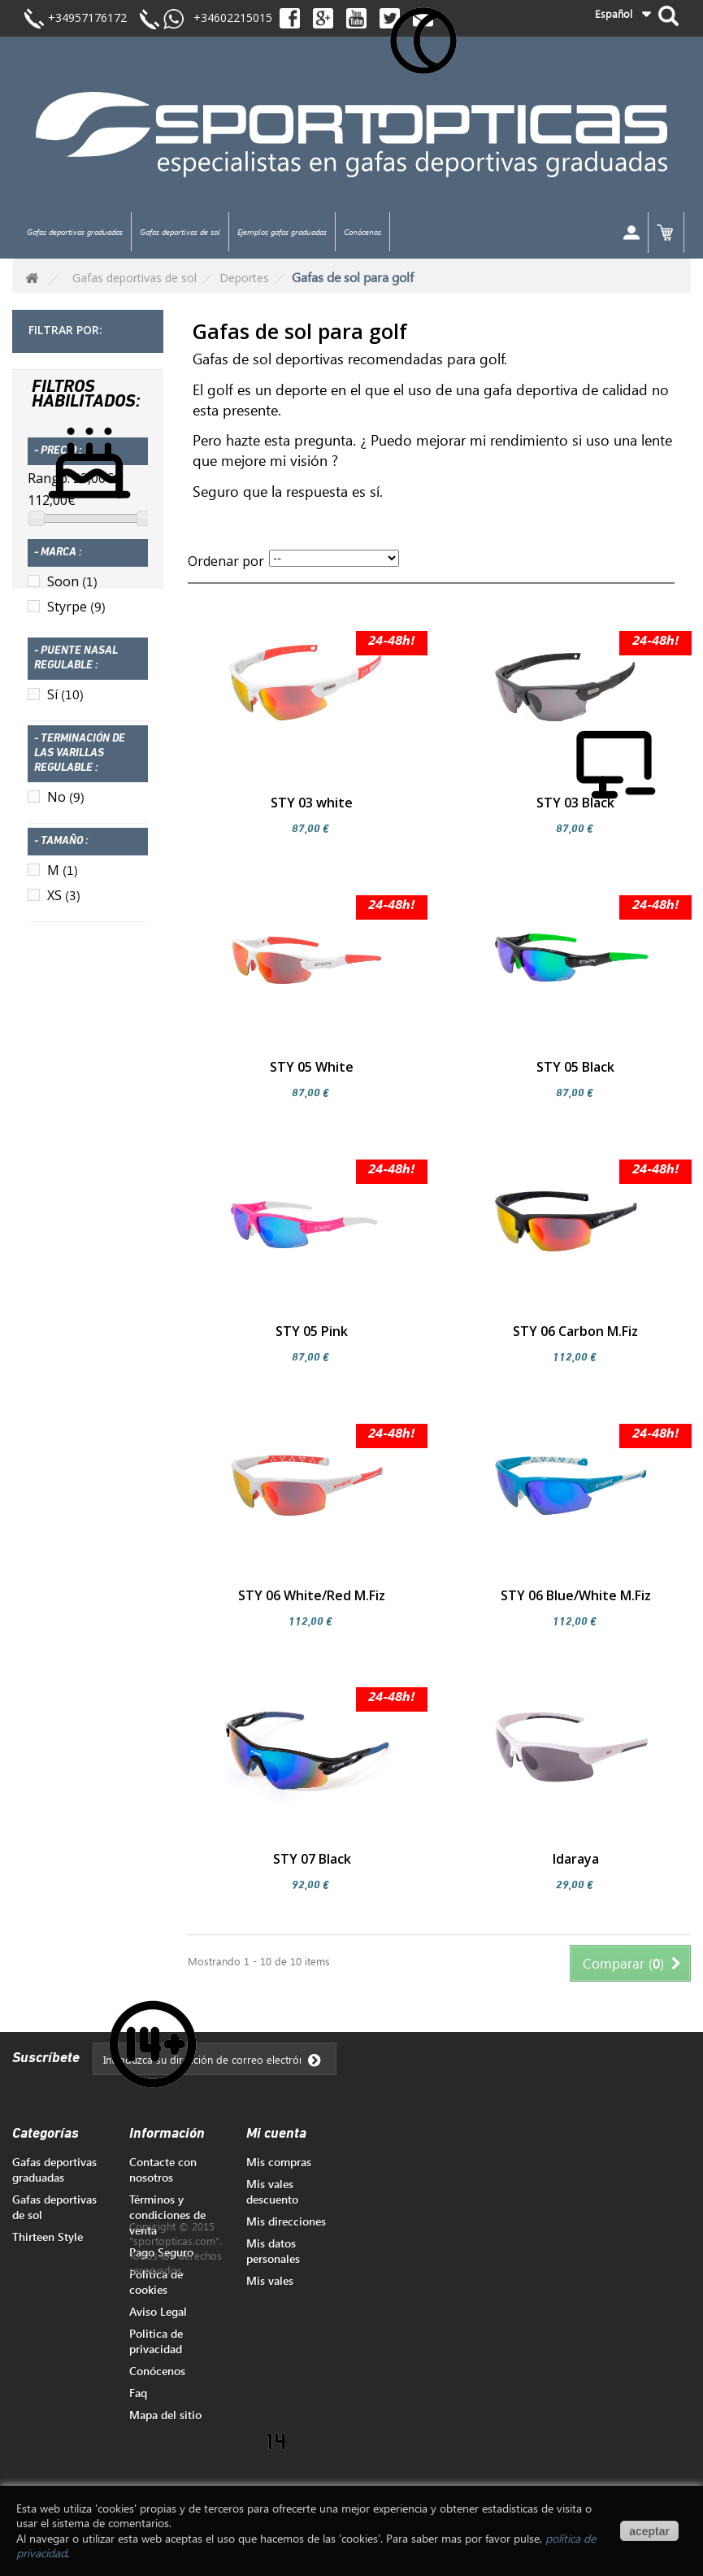 The width and height of the screenshot is (703, 2576). Describe the element at coordinates (614, 764) in the screenshot. I see `remove a desktop device from your account` at that location.